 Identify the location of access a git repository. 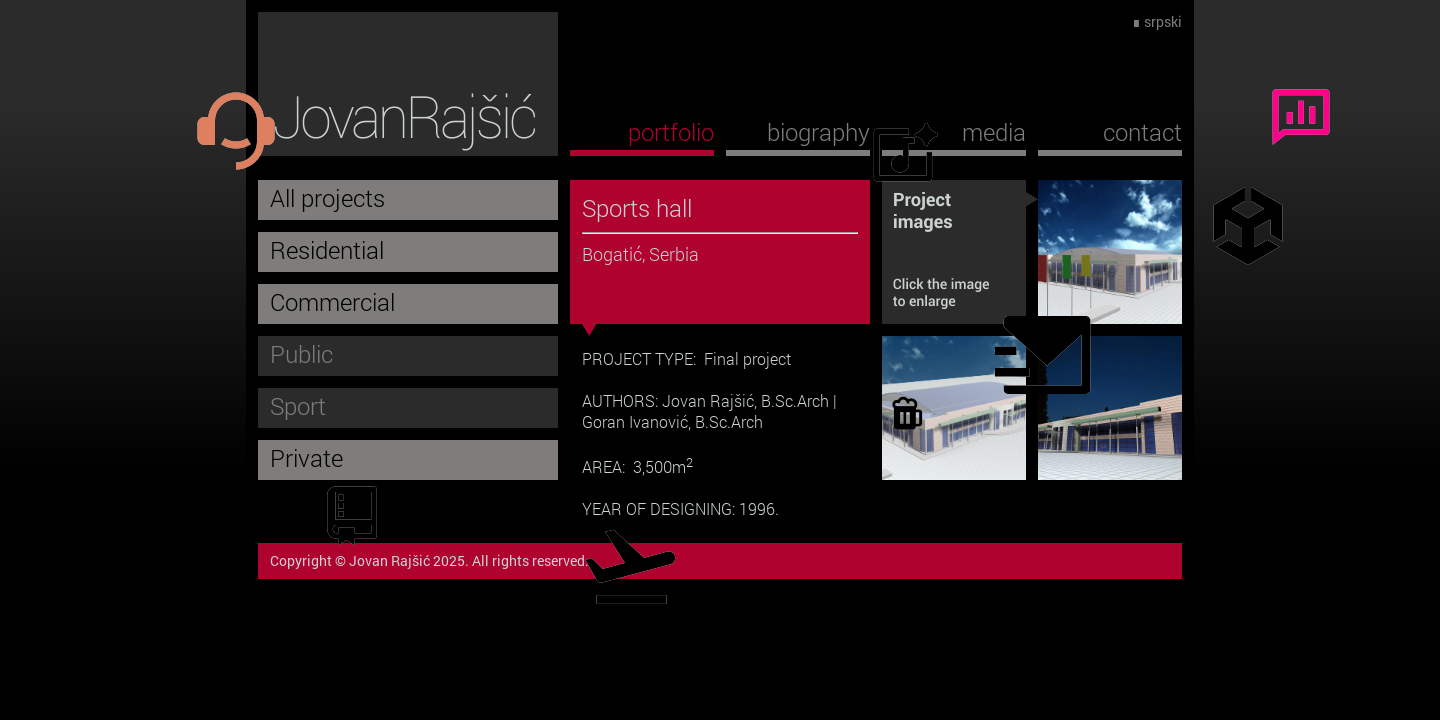
(352, 514).